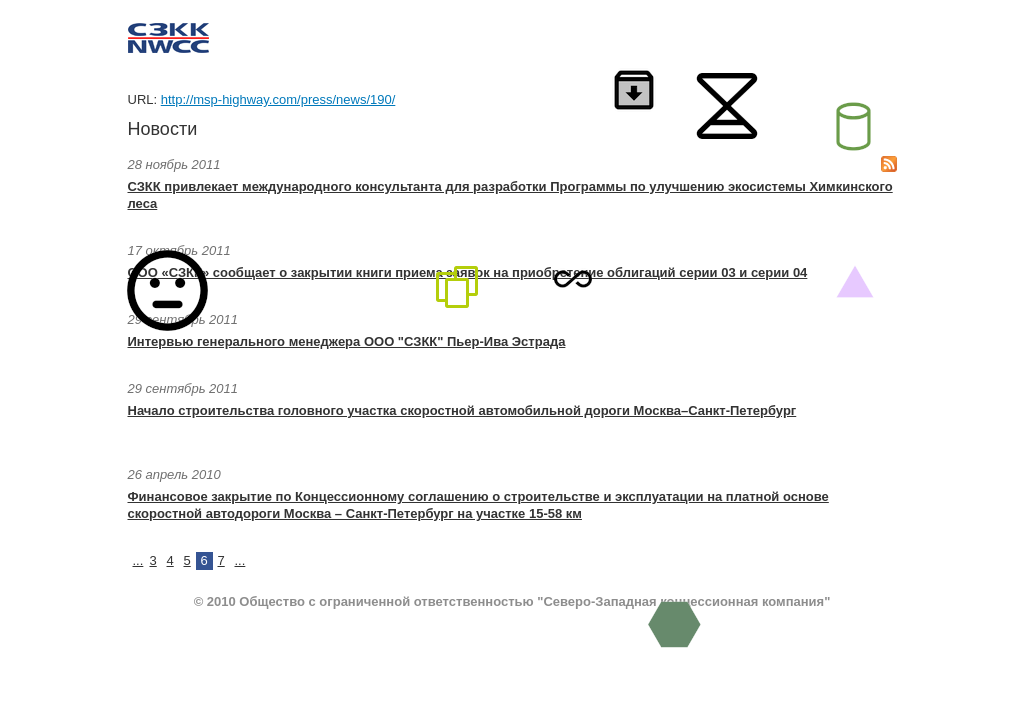 Image resolution: width=1024 pixels, height=720 pixels. What do you see at coordinates (855, 284) in the screenshot?
I see `set a function breakpoint in the debugger` at bounding box center [855, 284].